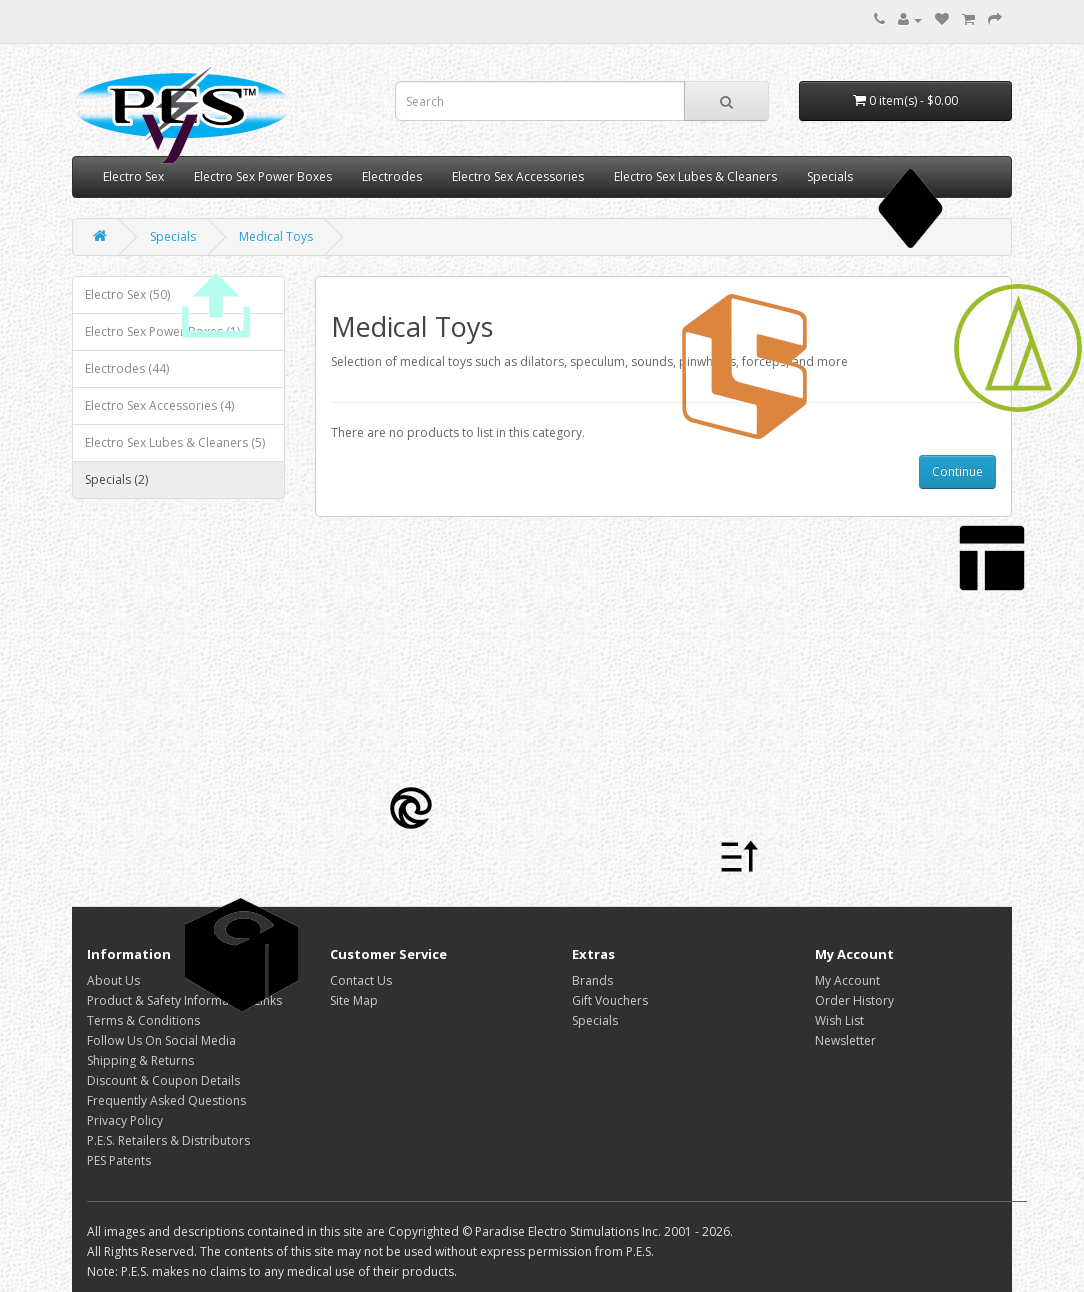 This screenshot has height=1292, width=1084. What do you see at coordinates (738, 857) in the screenshot?
I see `sort items in ascending order` at bounding box center [738, 857].